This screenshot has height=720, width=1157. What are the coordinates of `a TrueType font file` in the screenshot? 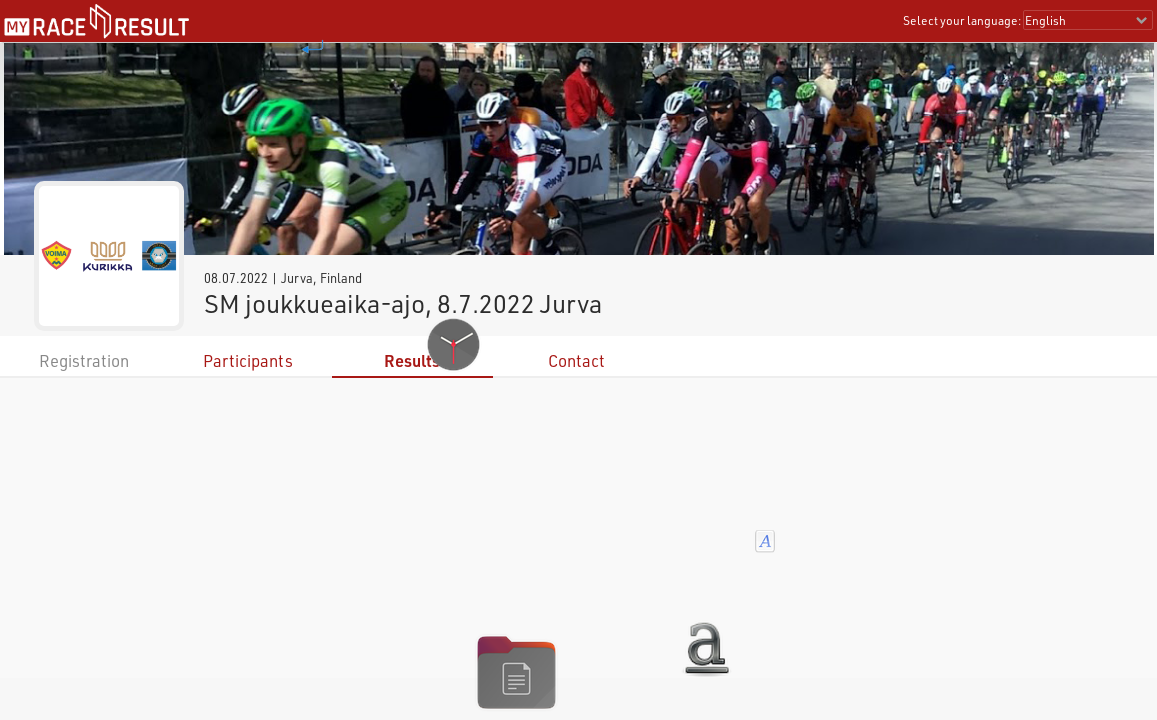 It's located at (765, 541).